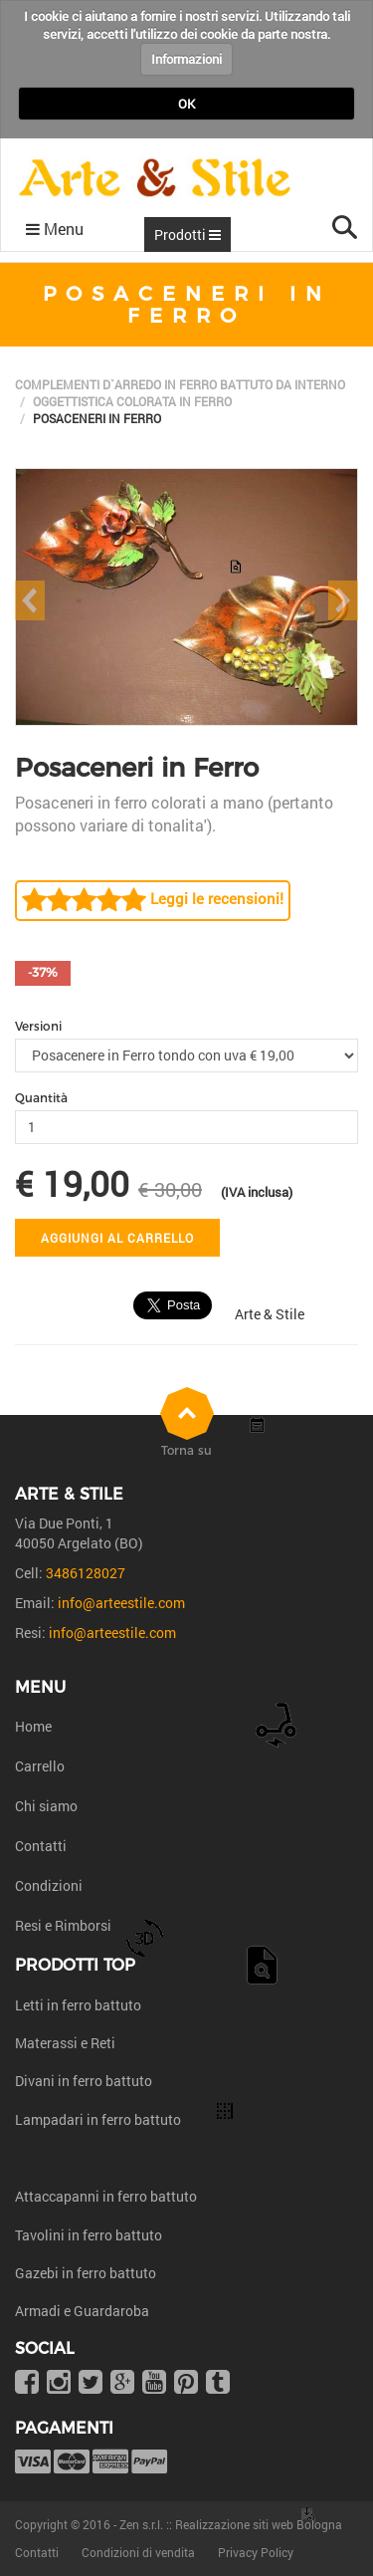 This screenshot has height=2576, width=373. Describe the element at coordinates (262, 1965) in the screenshot. I see `search within document` at that location.